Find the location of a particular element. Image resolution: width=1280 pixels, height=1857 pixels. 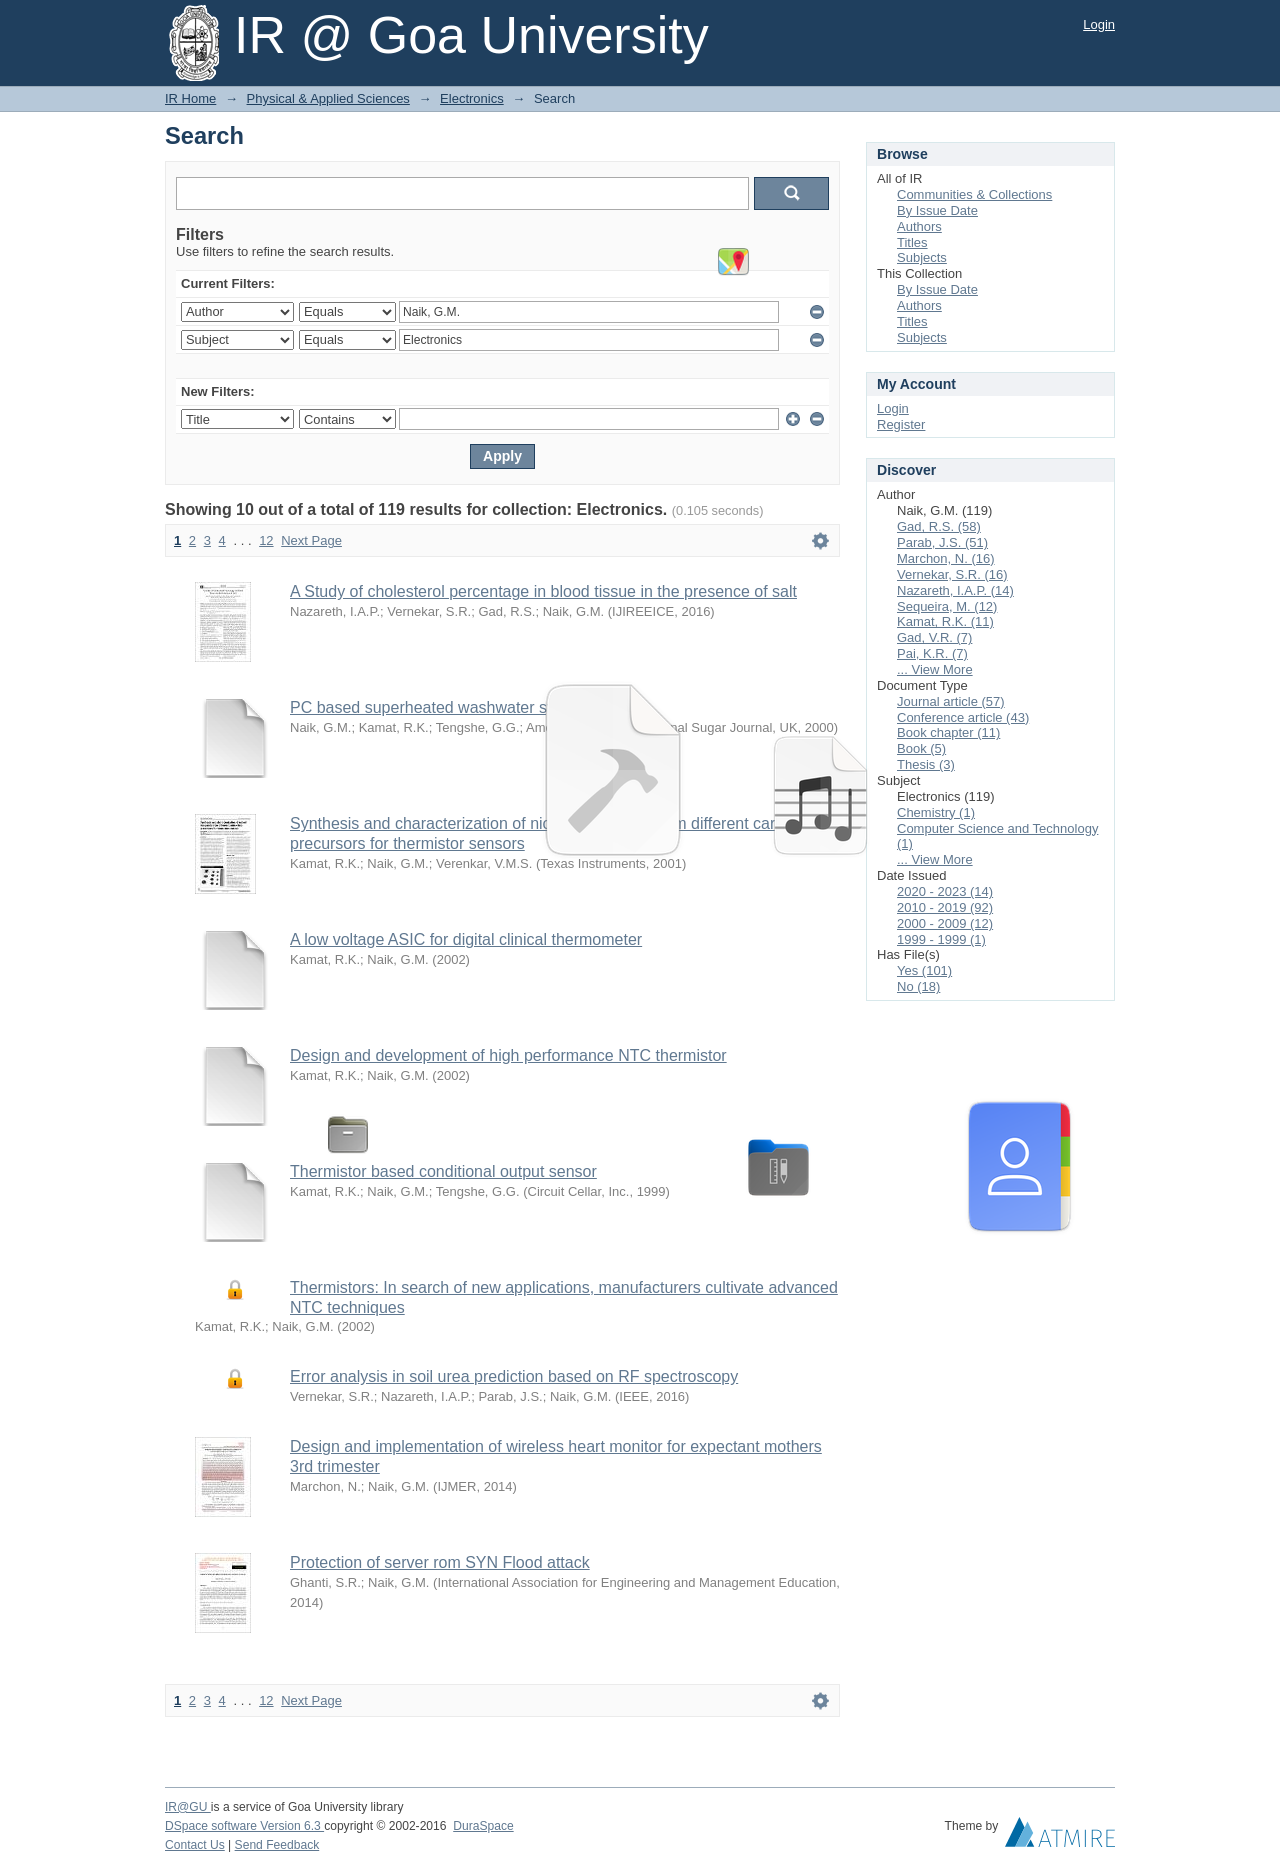

open contacts or address book app is located at coordinates (1019, 1166).